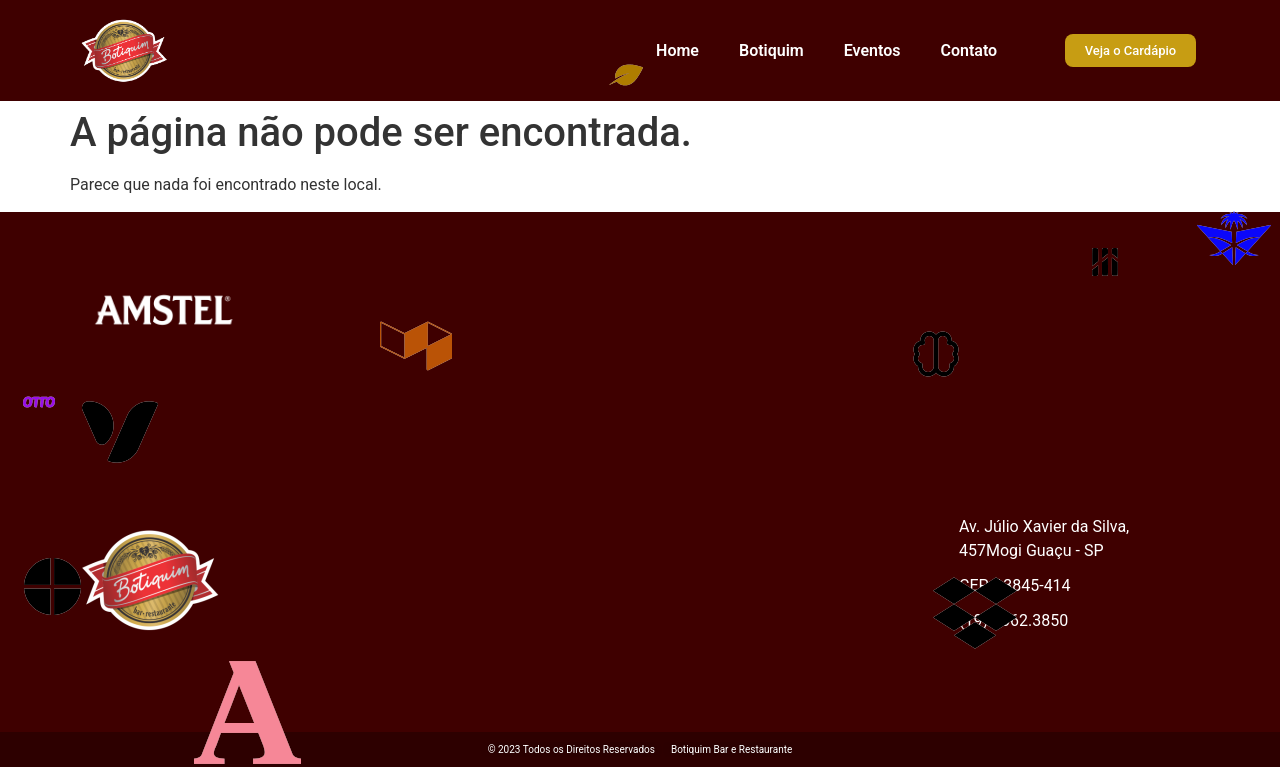 The image size is (1280, 767). I want to click on libraries.io logo, so click(1105, 262).